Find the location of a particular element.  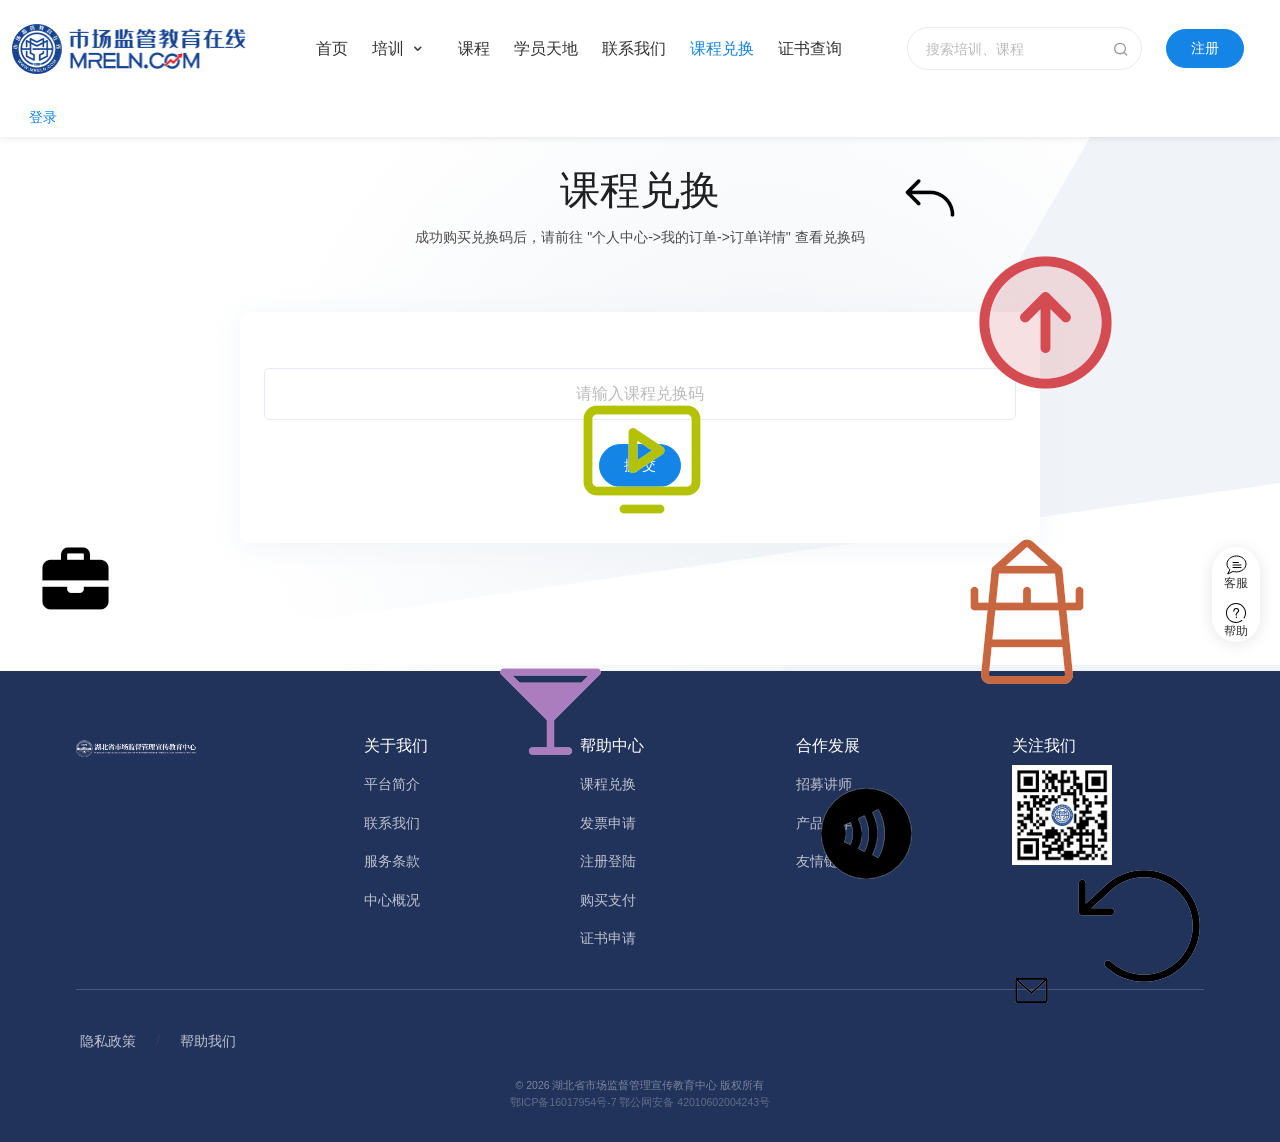

access work or business-related content is located at coordinates (75, 580).